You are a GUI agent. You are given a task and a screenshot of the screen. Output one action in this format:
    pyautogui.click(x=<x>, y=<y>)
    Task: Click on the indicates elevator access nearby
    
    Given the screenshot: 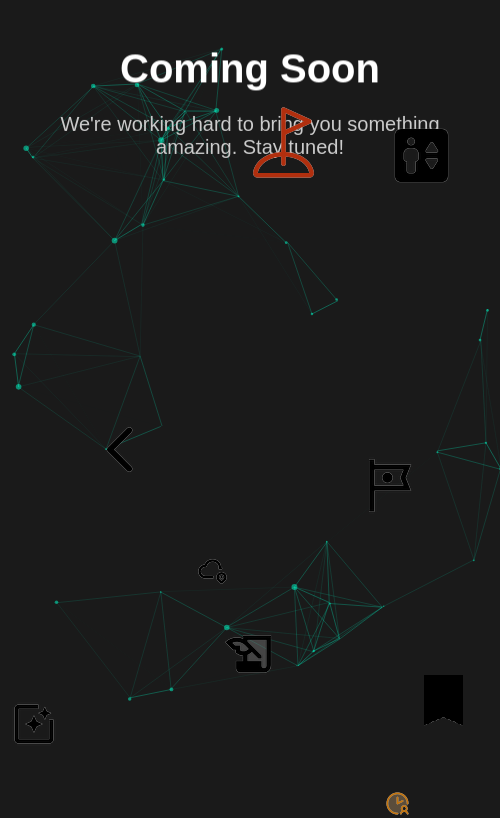 What is the action you would take?
    pyautogui.click(x=421, y=155)
    